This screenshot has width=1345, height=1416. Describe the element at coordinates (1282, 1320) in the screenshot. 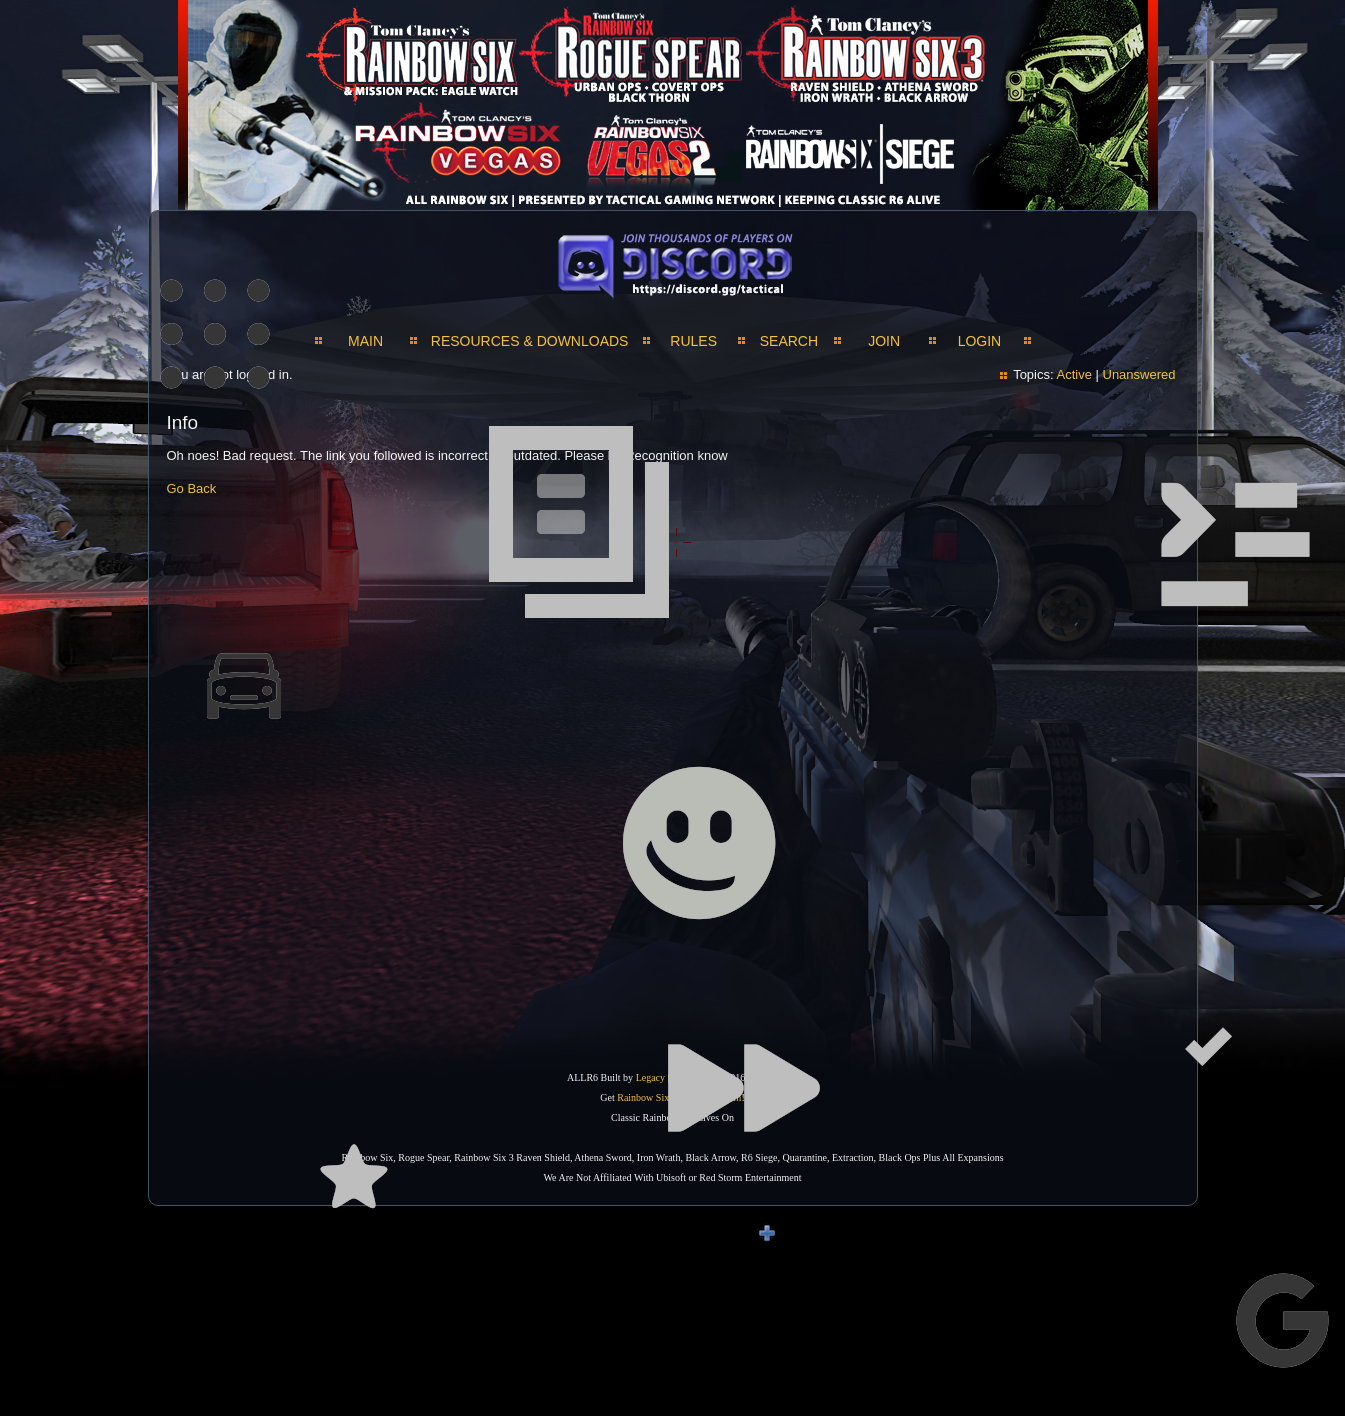

I see `sign in with your Google account` at that location.